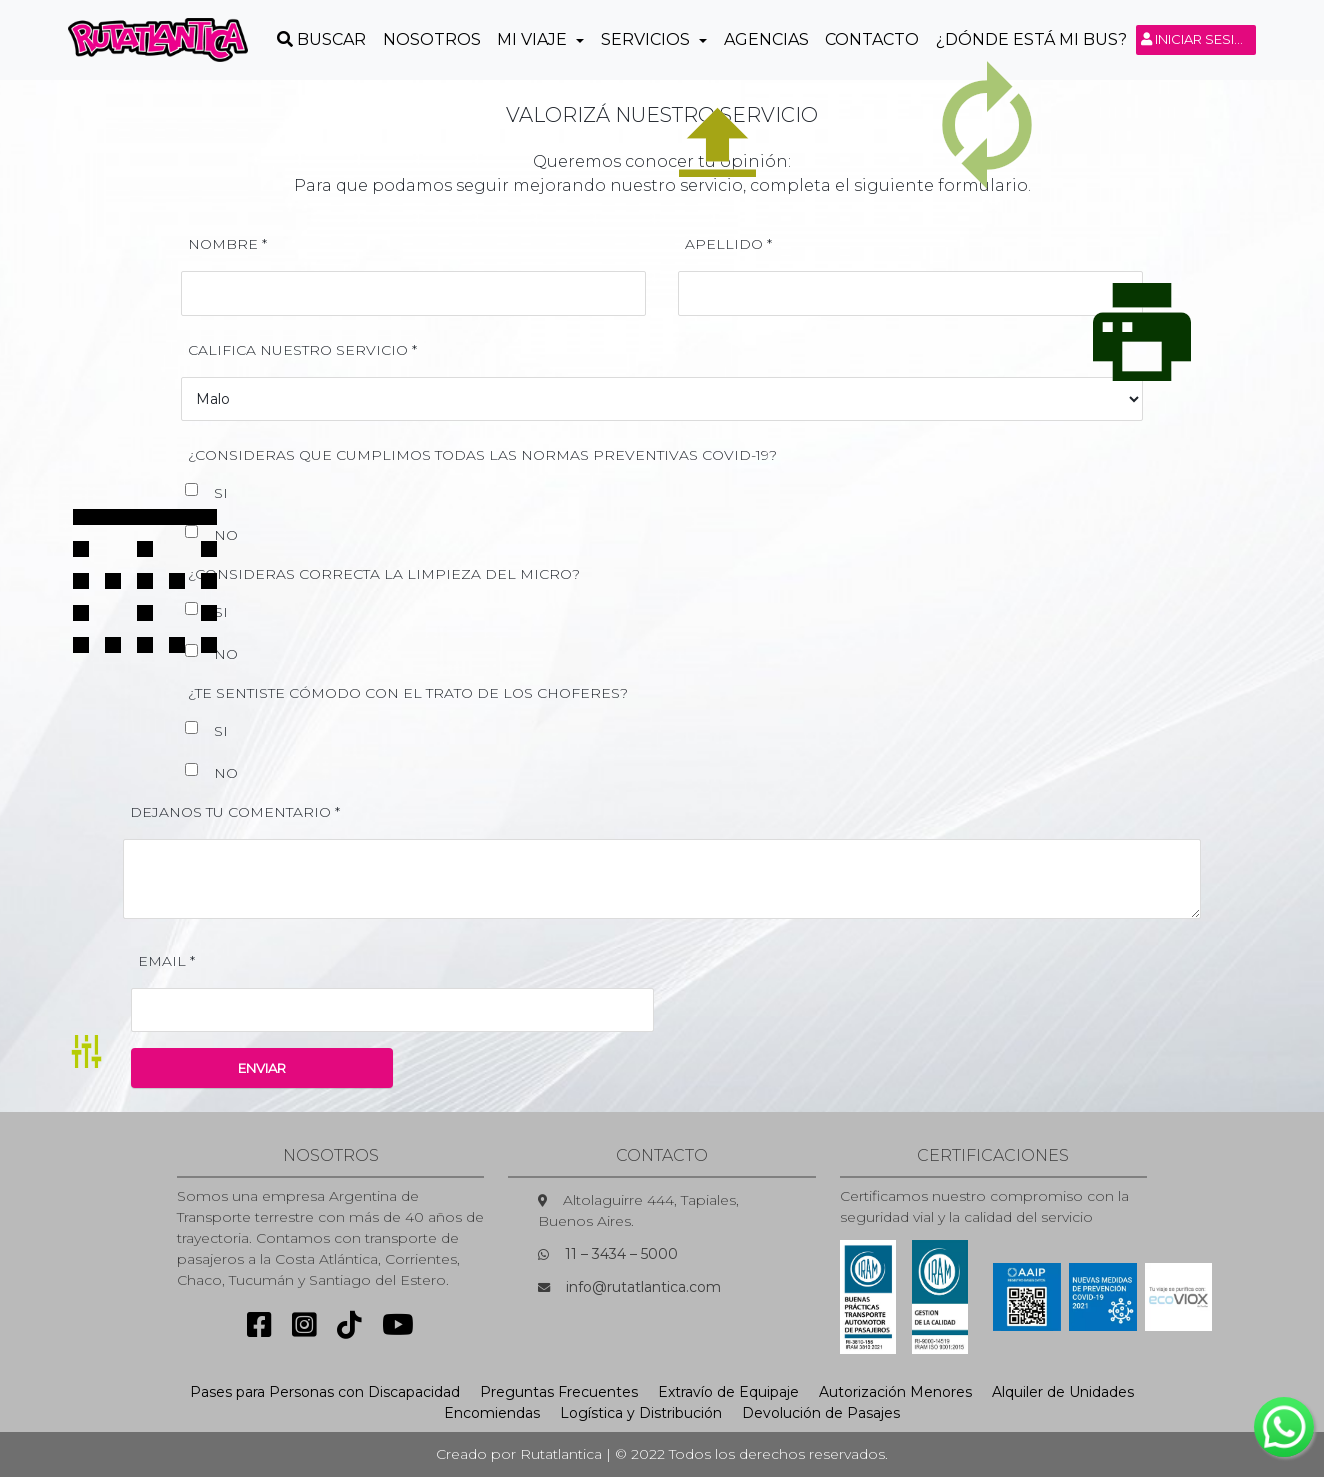 The height and width of the screenshot is (1477, 1324). What do you see at coordinates (86, 1051) in the screenshot?
I see `adjust settings or preferences` at bounding box center [86, 1051].